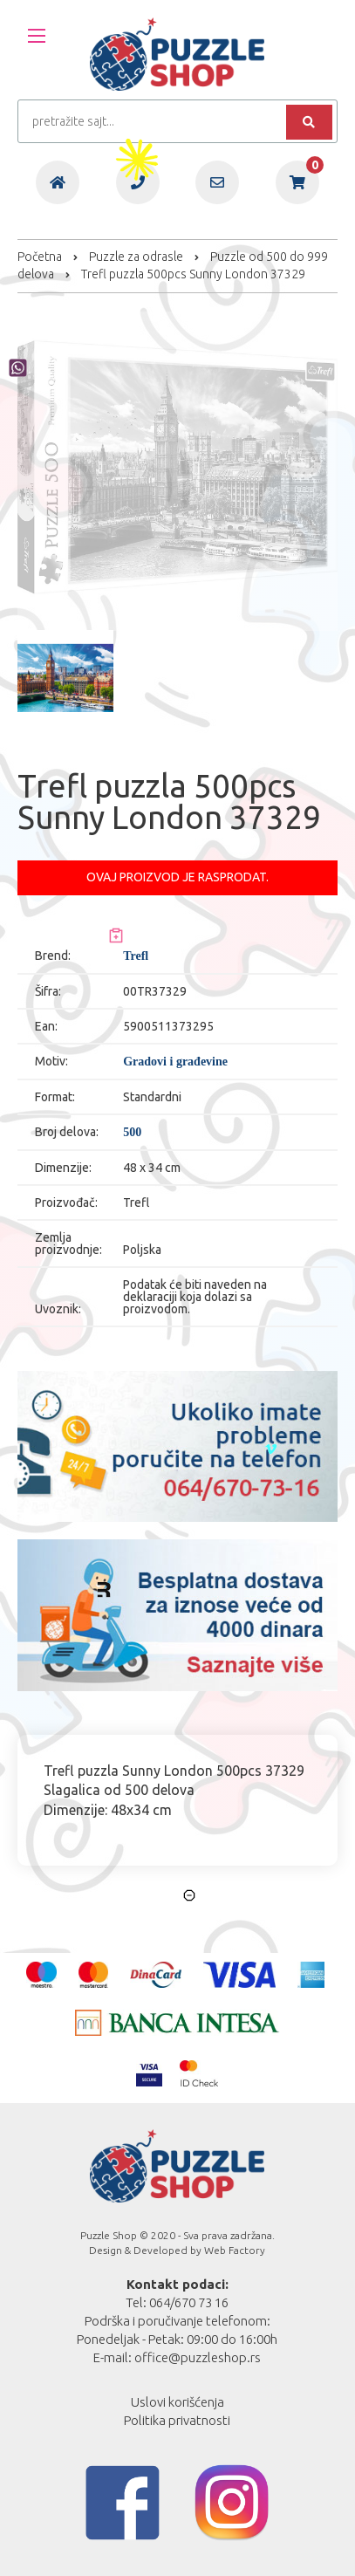  Describe the element at coordinates (189, 1895) in the screenshot. I see `indicates spam or blocked content` at that location.